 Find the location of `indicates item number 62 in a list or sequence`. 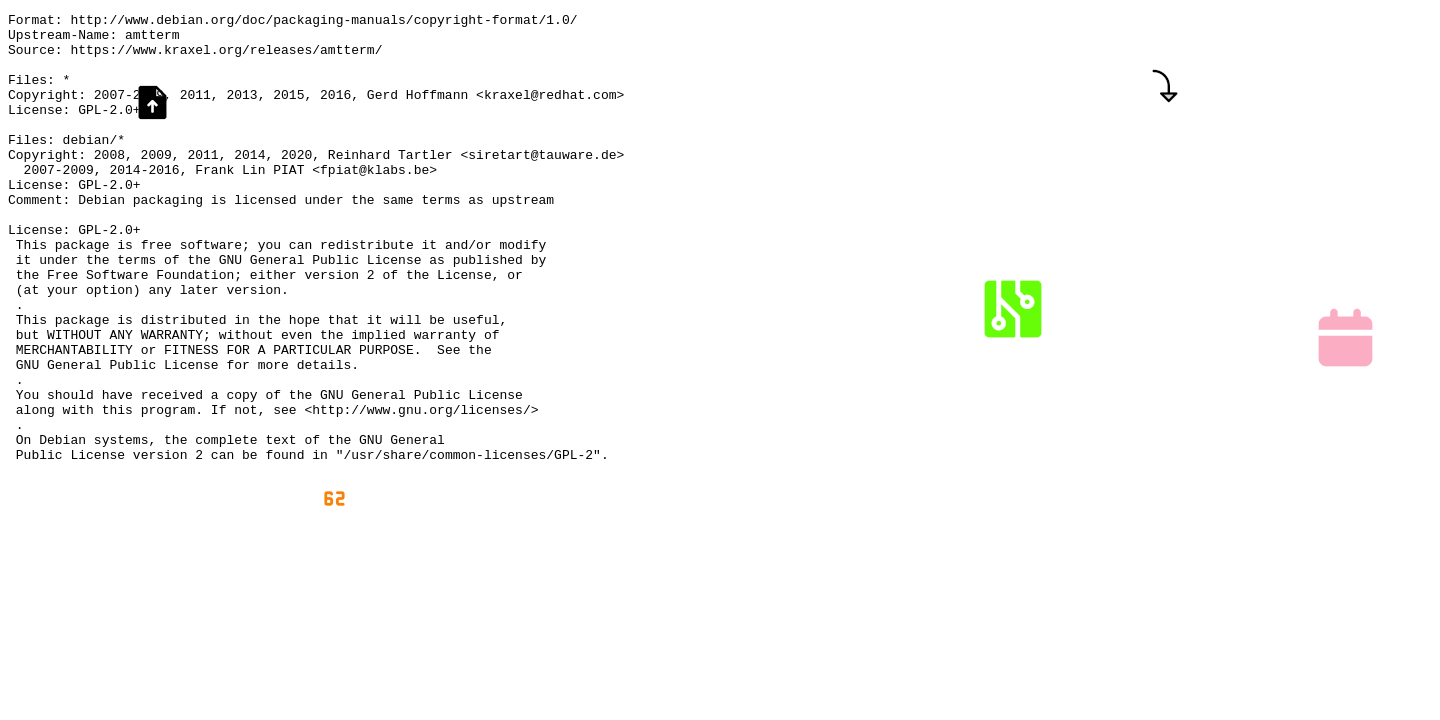

indicates item number 62 in a list or sequence is located at coordinates (334, 498).